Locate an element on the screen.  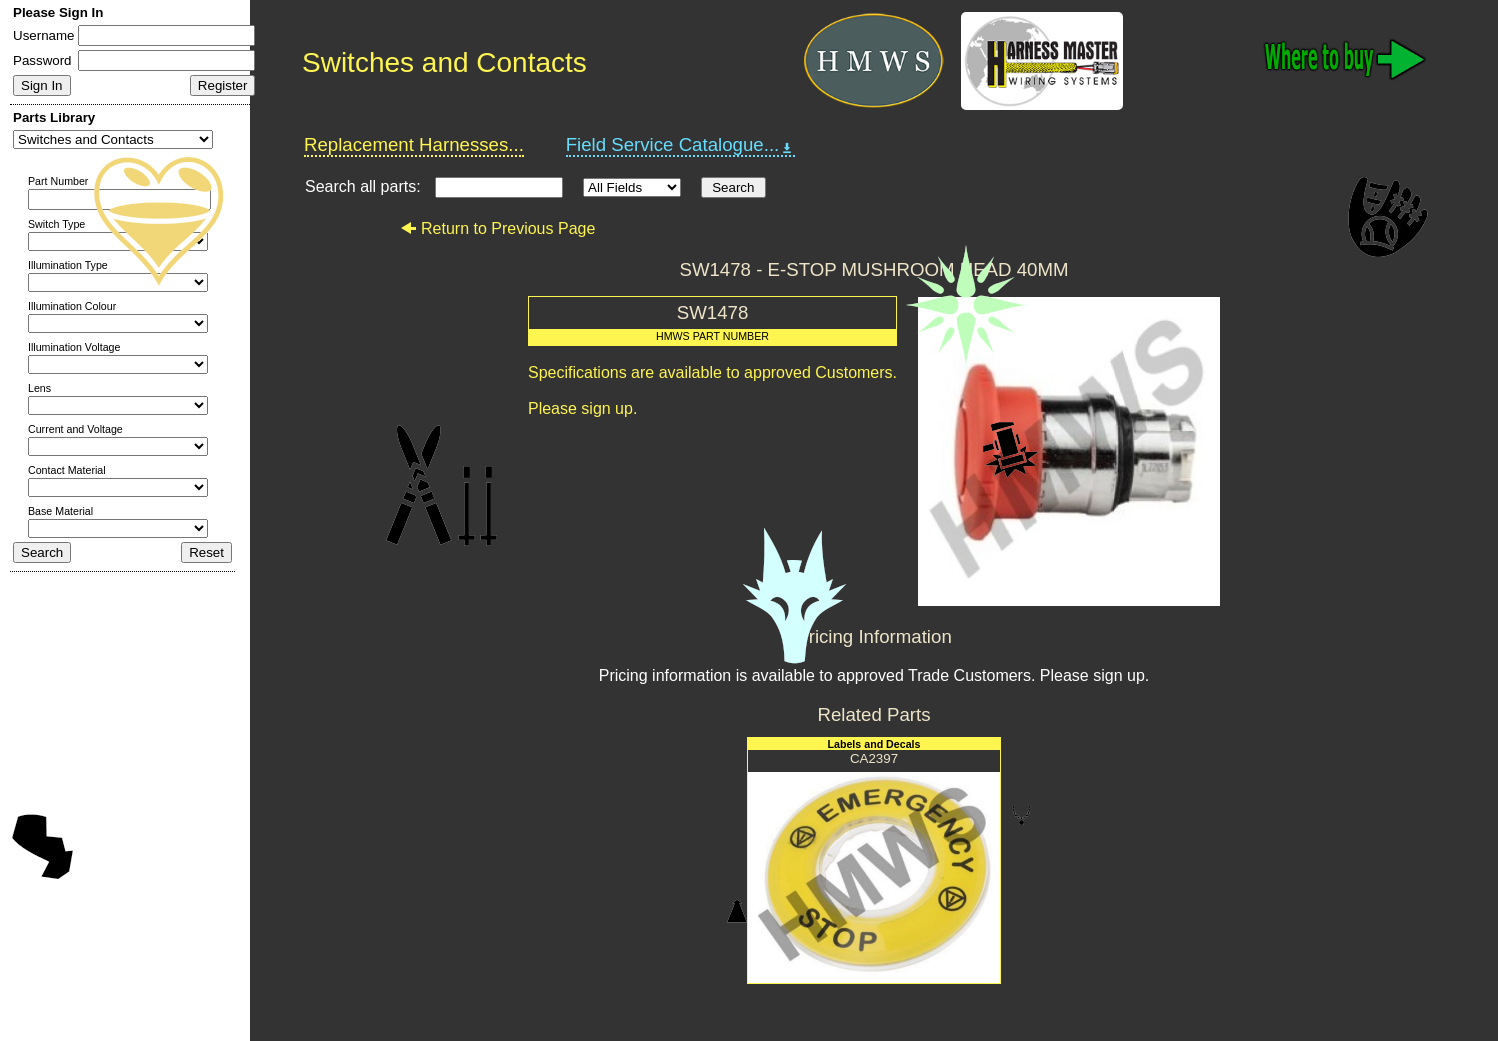
fox character or animal companion icon is located at coordinates (796, 595).